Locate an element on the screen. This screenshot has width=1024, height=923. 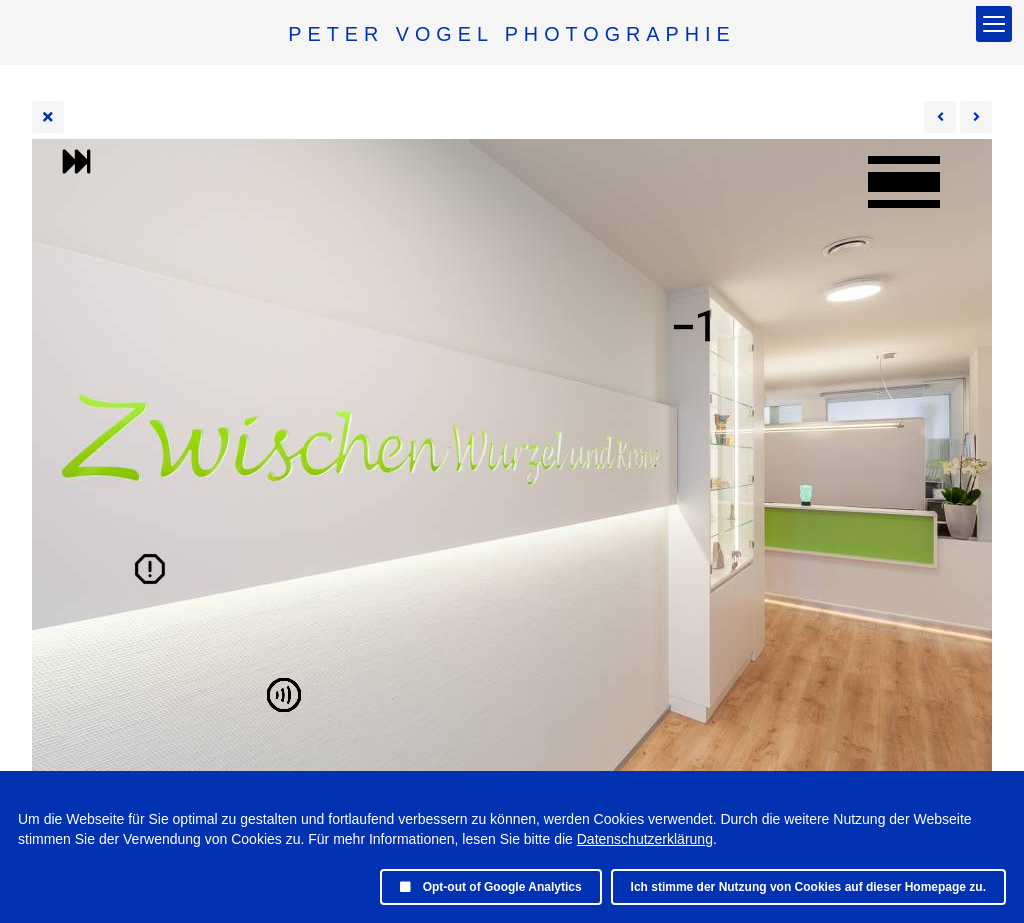
skip to next track is located at coordinates (76, 161).